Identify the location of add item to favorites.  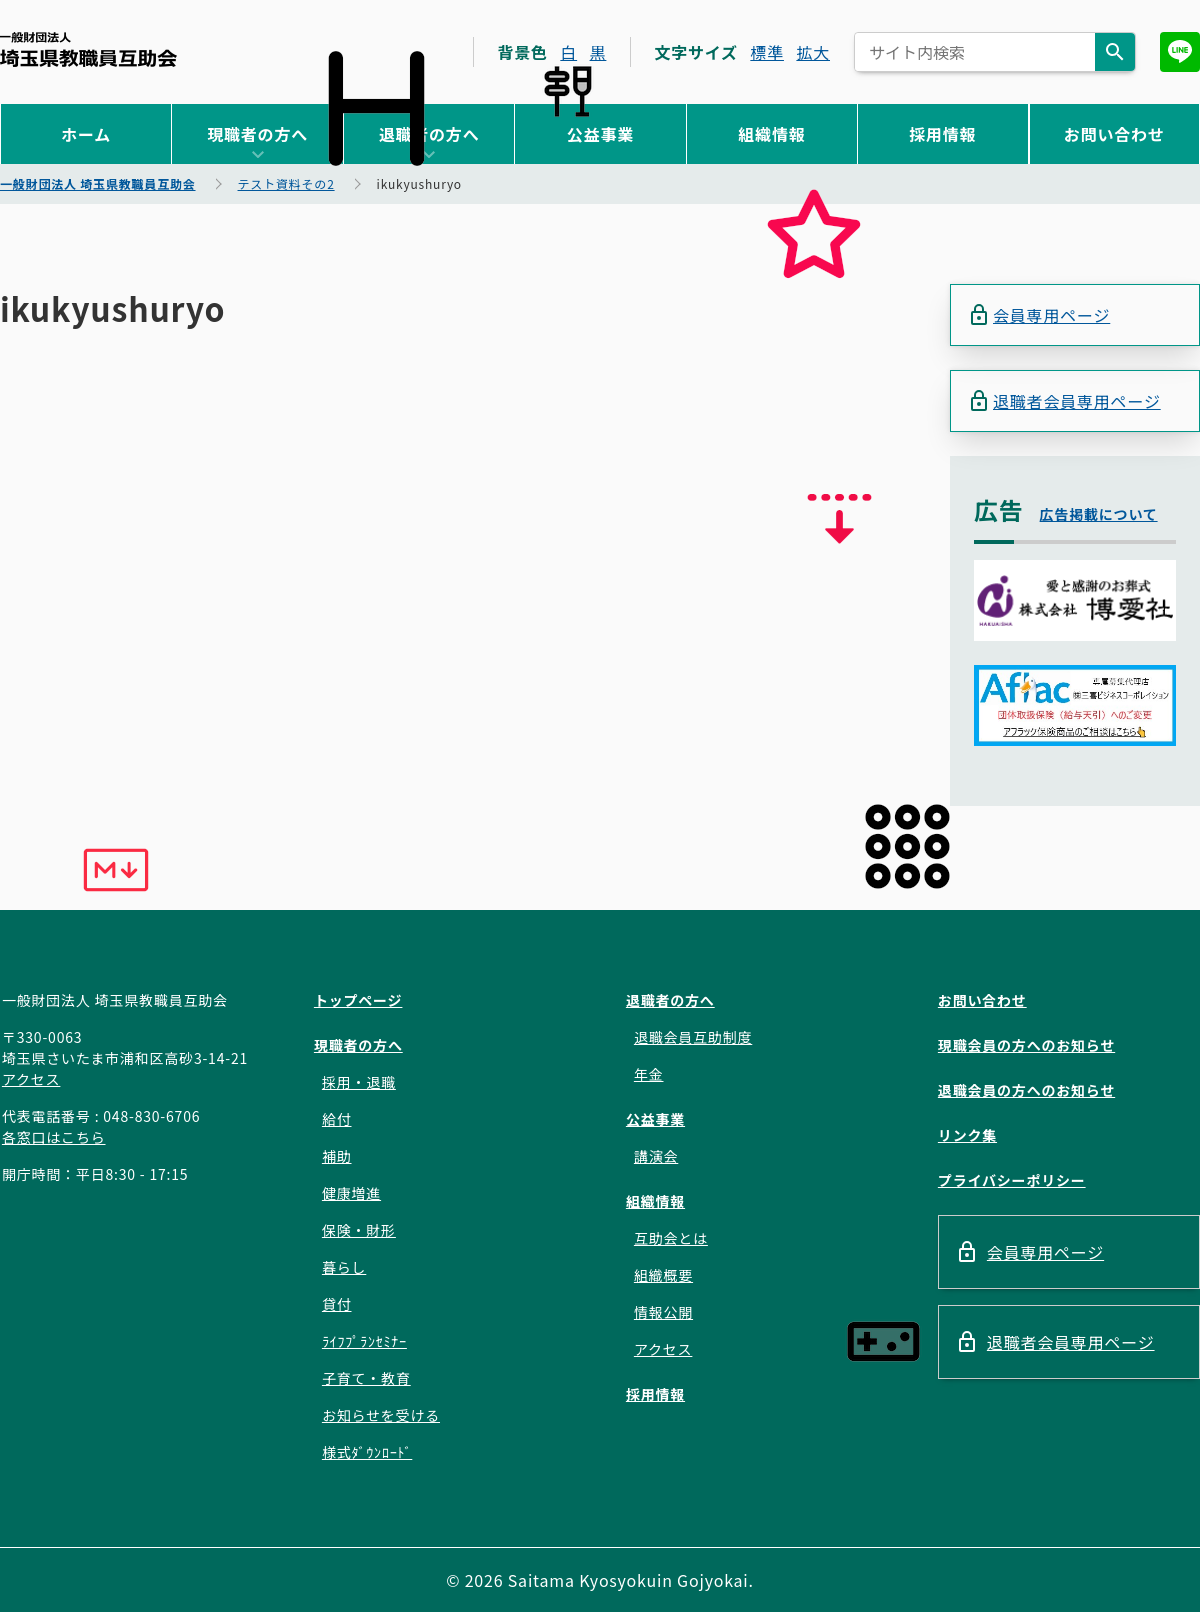
(814, 238).